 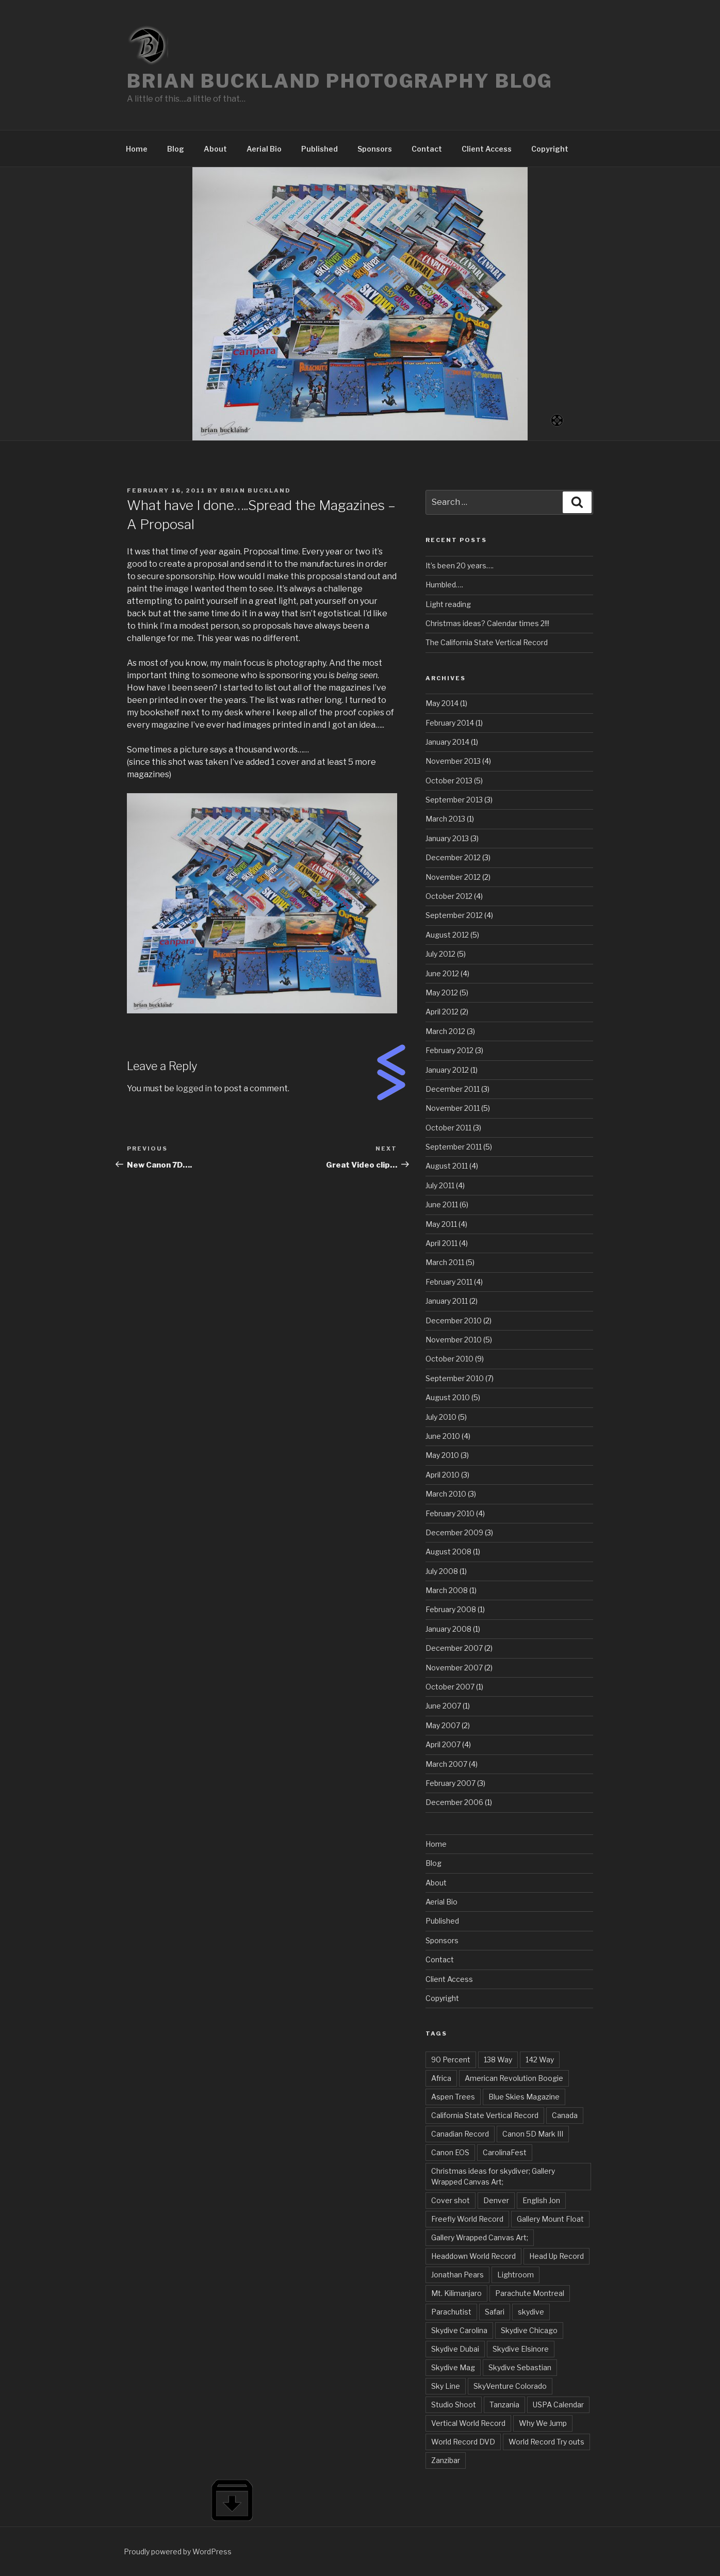 What do you see at coordinates (232, 2500) in the screenshot?
I see `archive this item` at bounding box center [232, 2500].